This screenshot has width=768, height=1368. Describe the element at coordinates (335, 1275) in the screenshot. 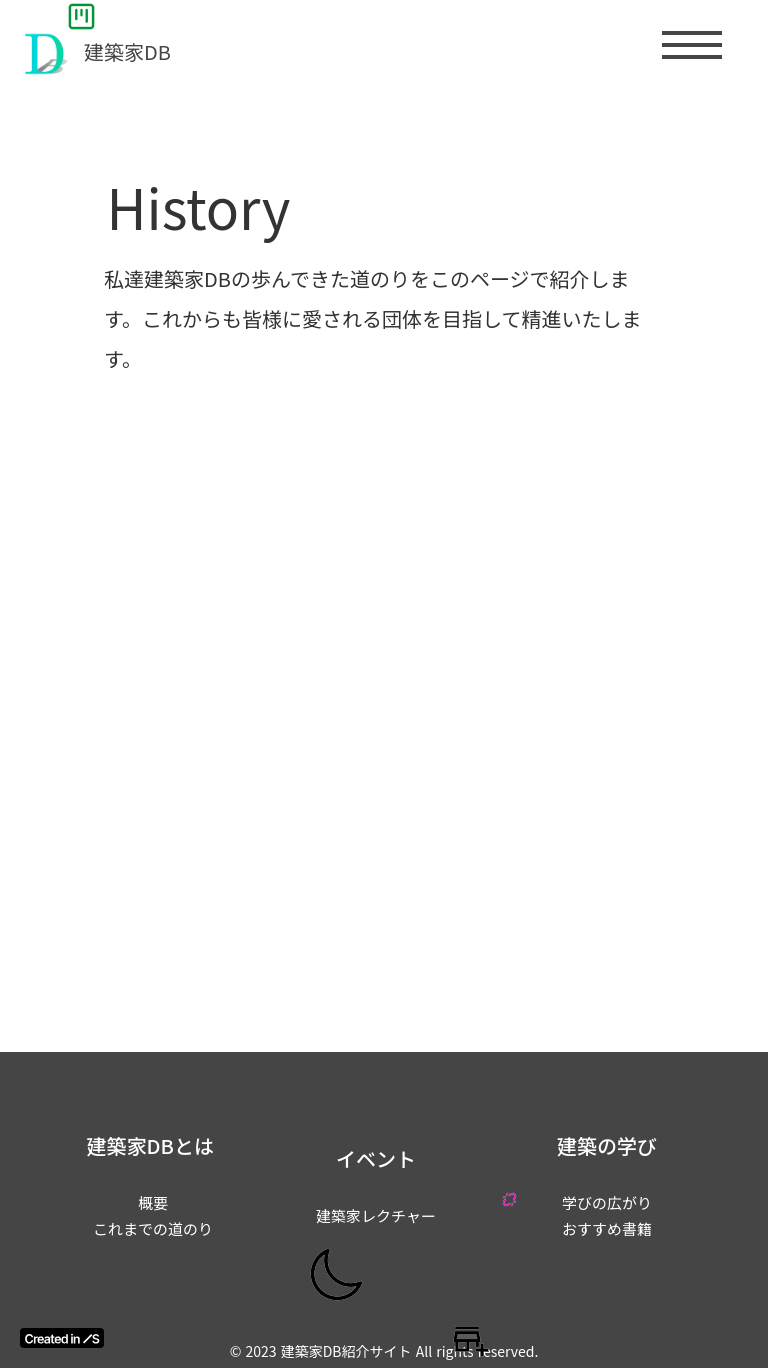

I see `switch to dark mode` at that location.